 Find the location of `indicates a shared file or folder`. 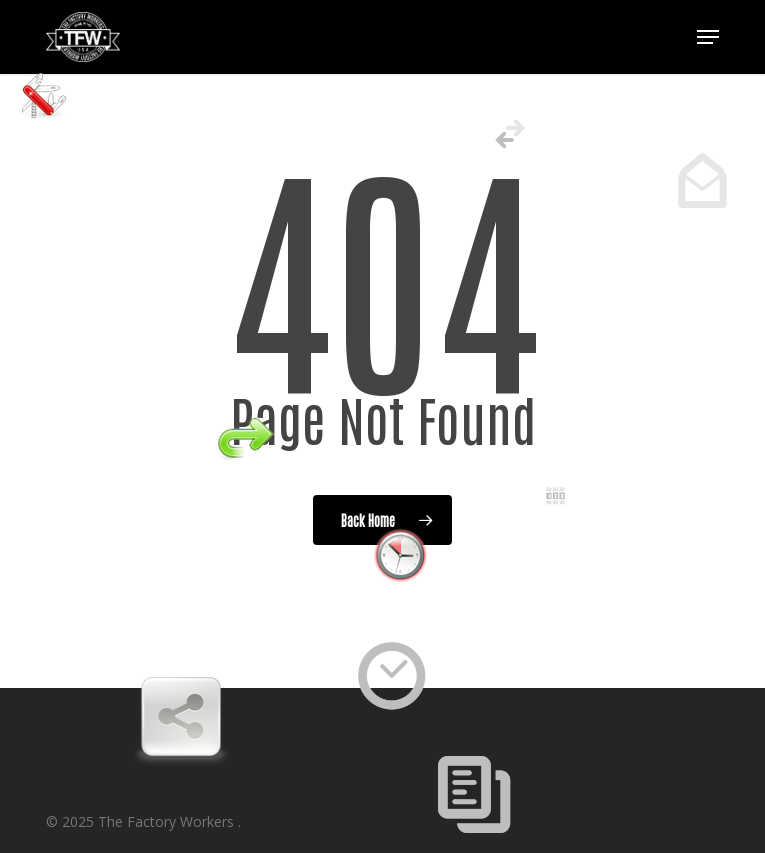

indicates a shared file or folder is located at coordinates (182, 721).